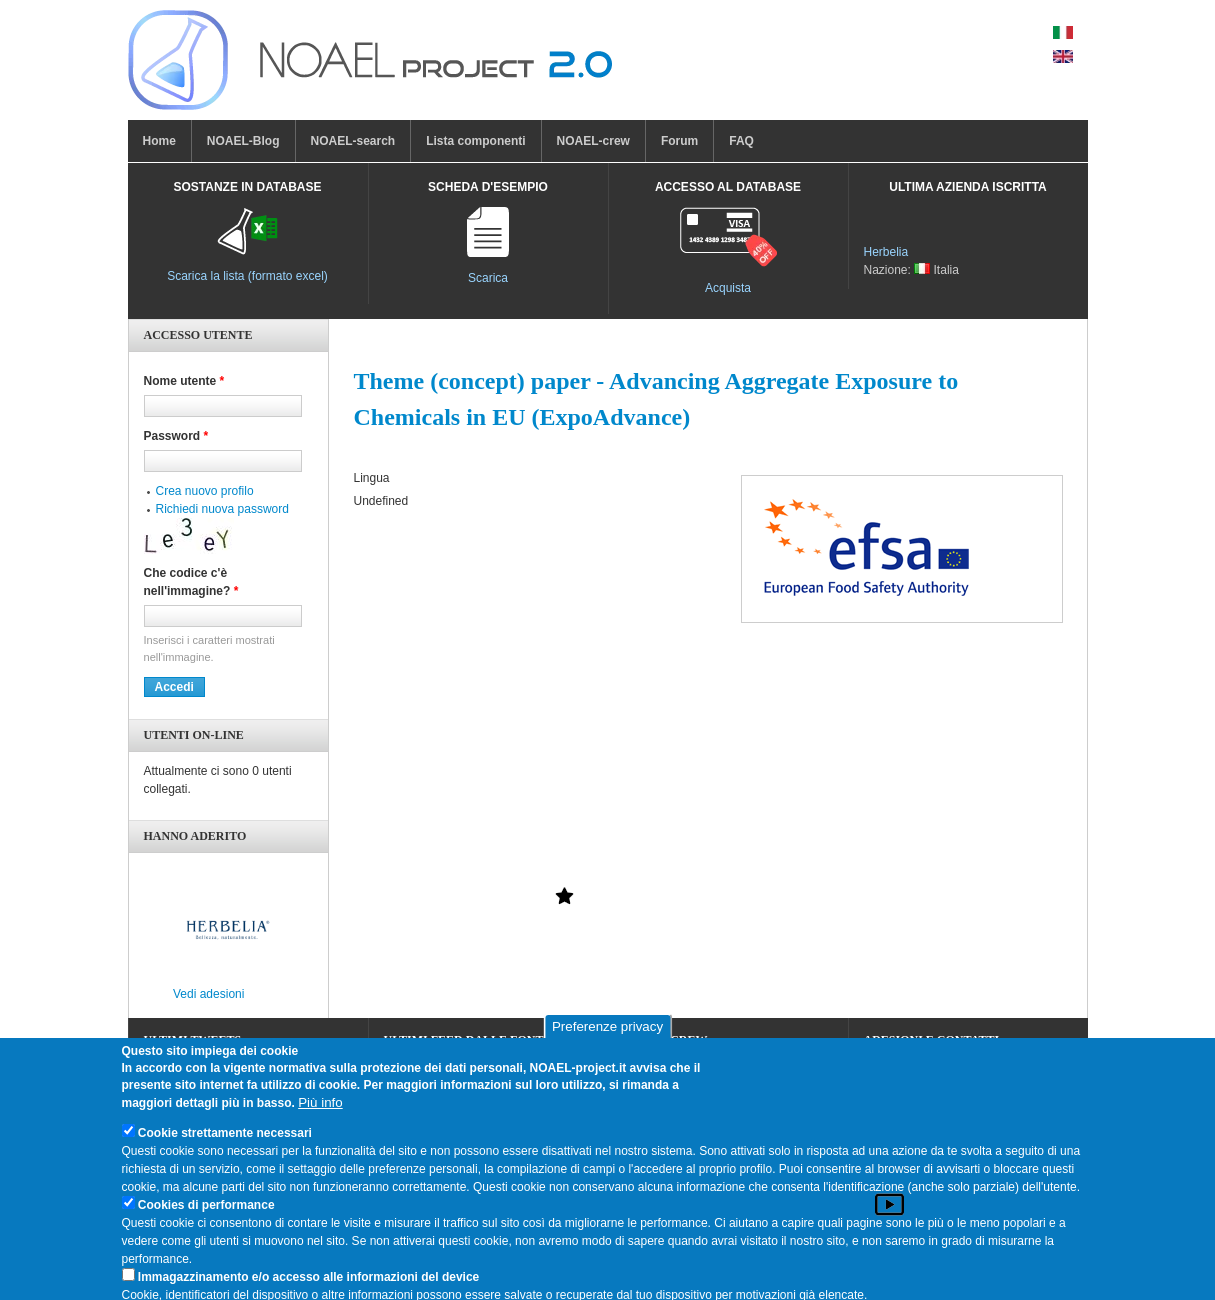 Image resolution: width=1215 pixels, height=1300 pixels. What do you see at coordinates (889, 1204) in the screenshot?
I see `play a video` at bounding box center [889, 1204].